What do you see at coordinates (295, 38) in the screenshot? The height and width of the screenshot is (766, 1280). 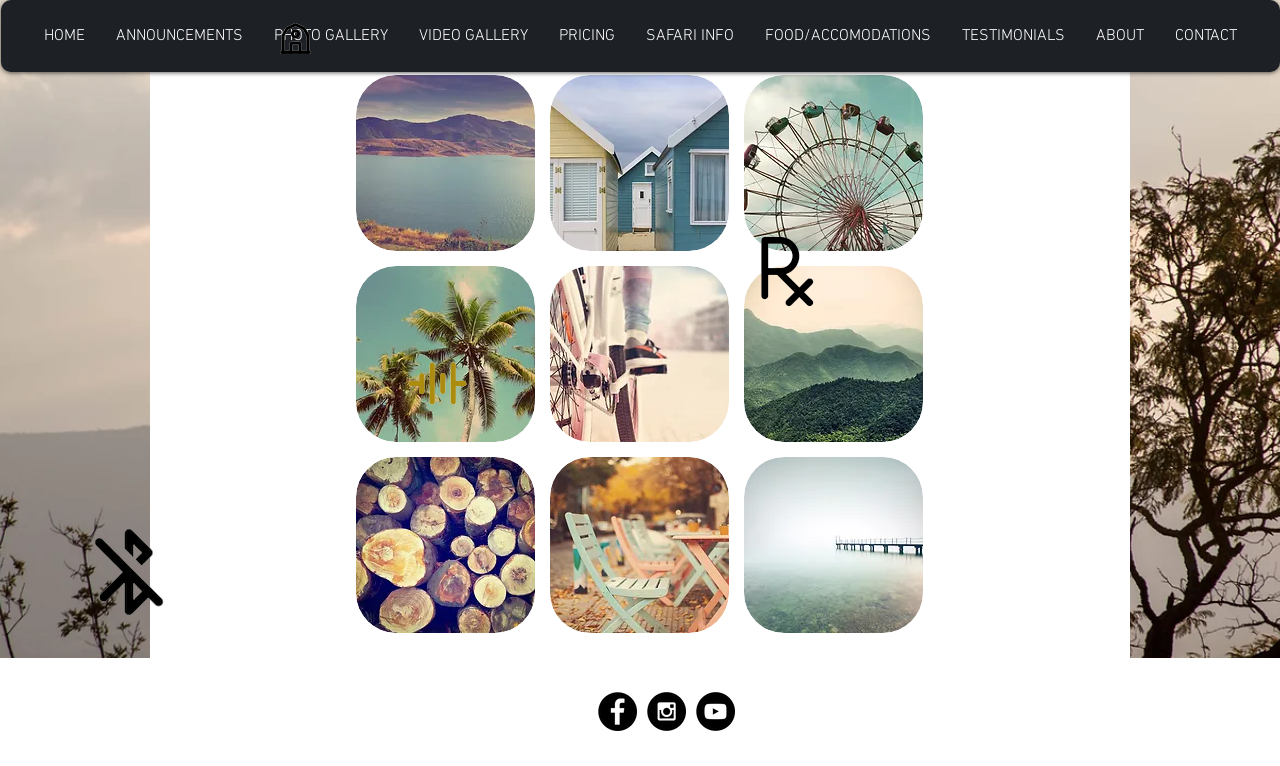 I see `view cottage or cabin rental listings` at bounding box center [295, 38].